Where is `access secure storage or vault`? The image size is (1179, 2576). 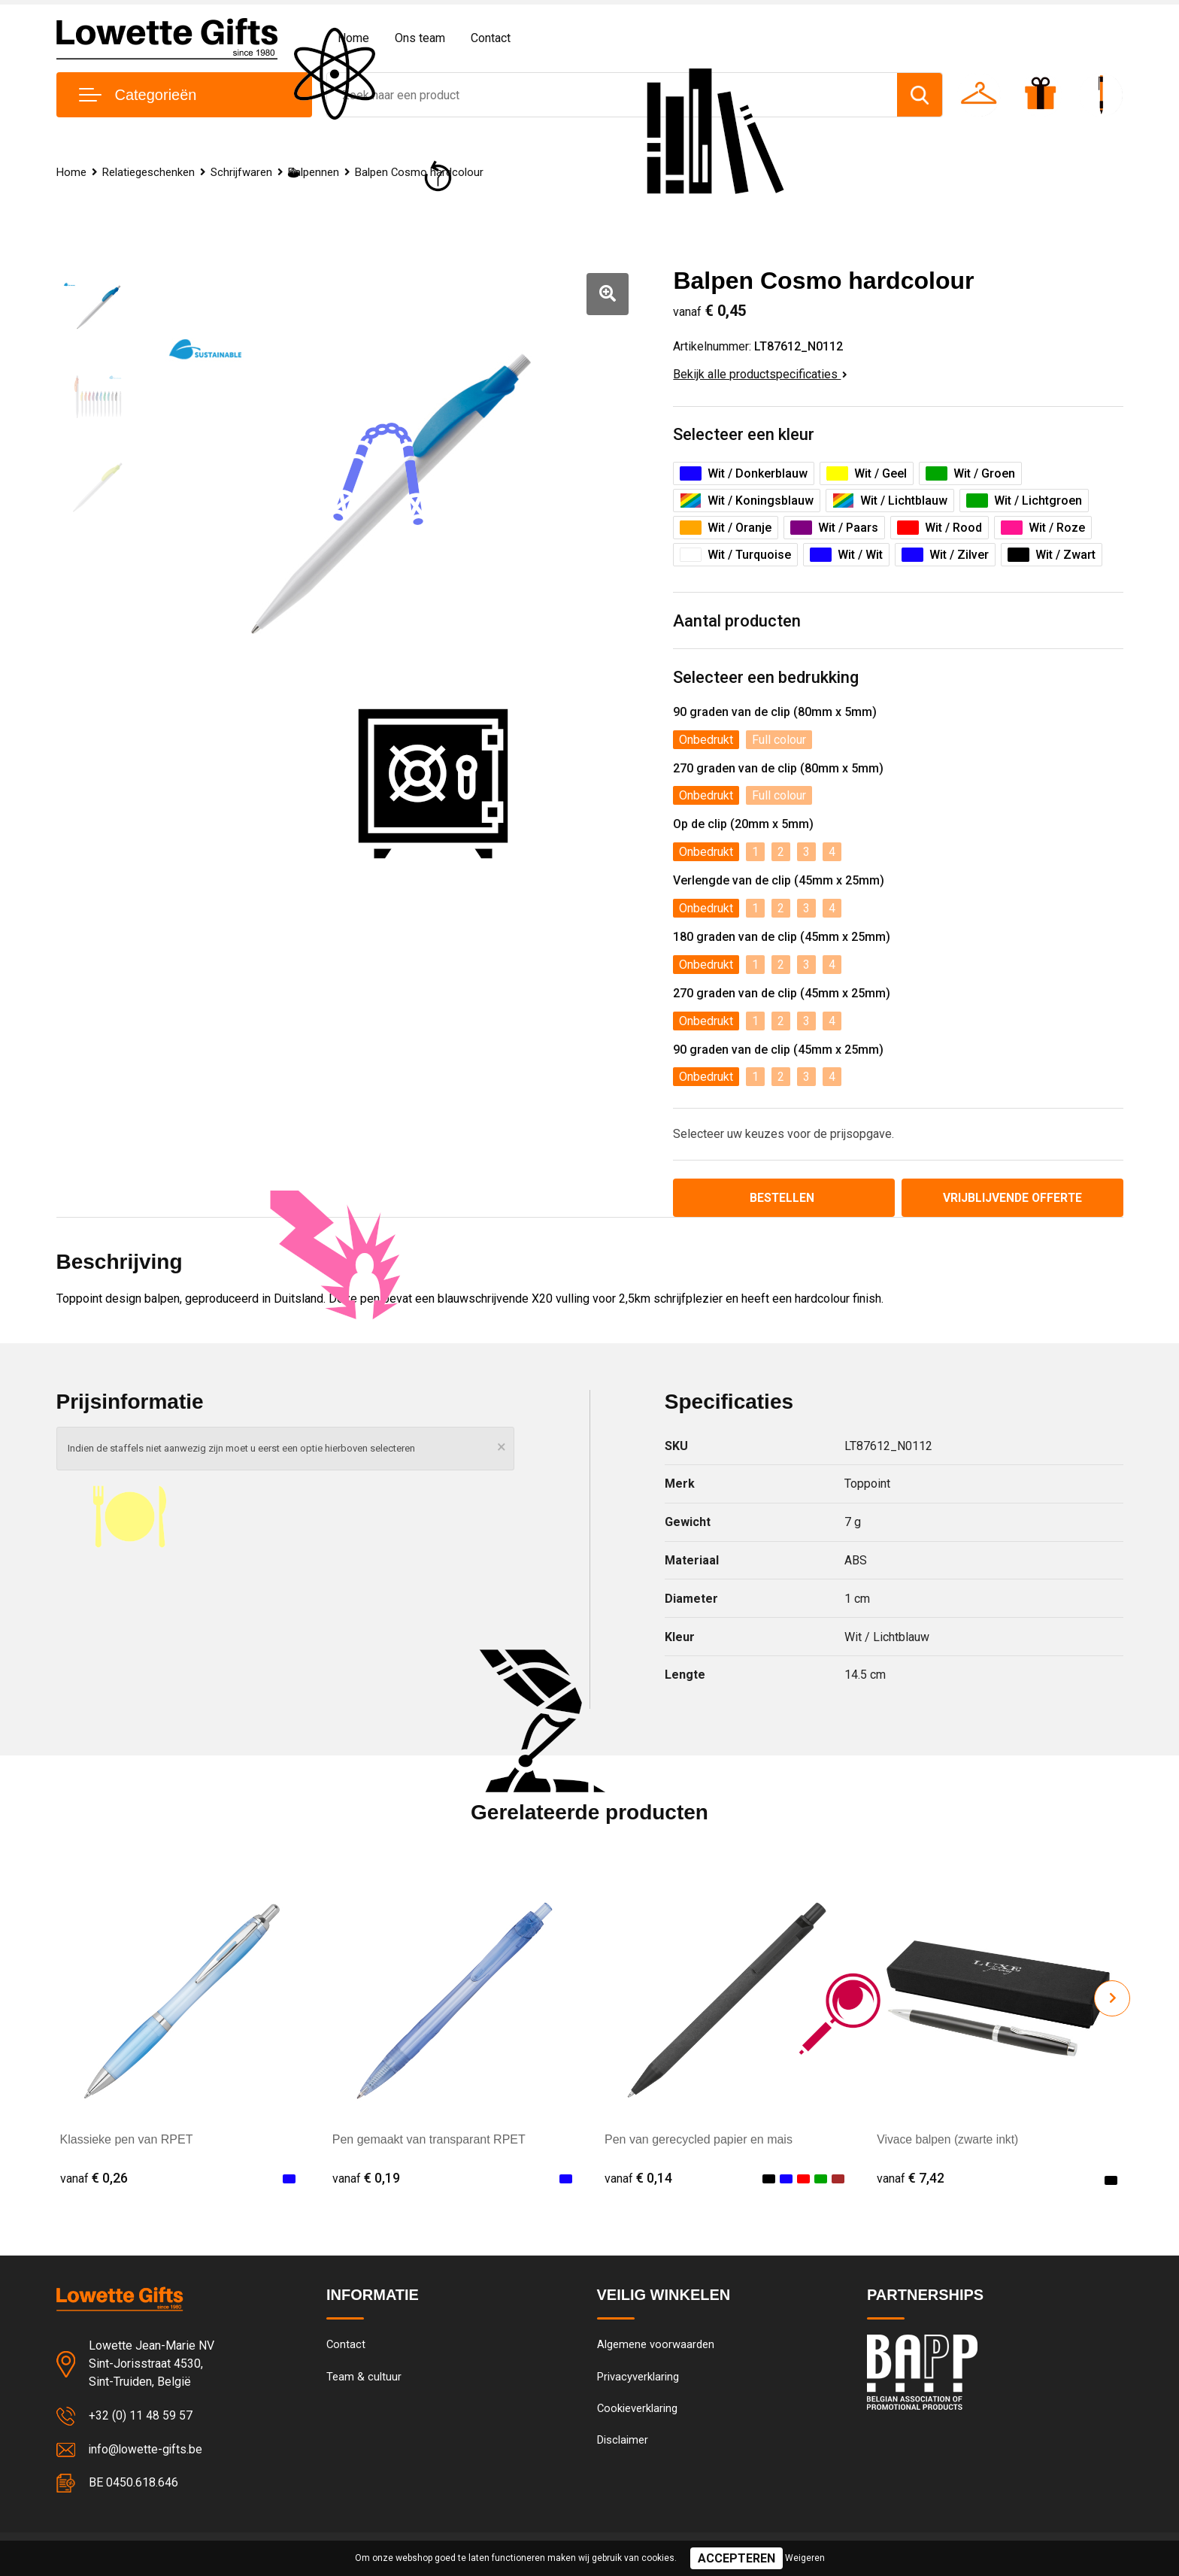
access secure storage or vault is located at coordinates (433, 784).